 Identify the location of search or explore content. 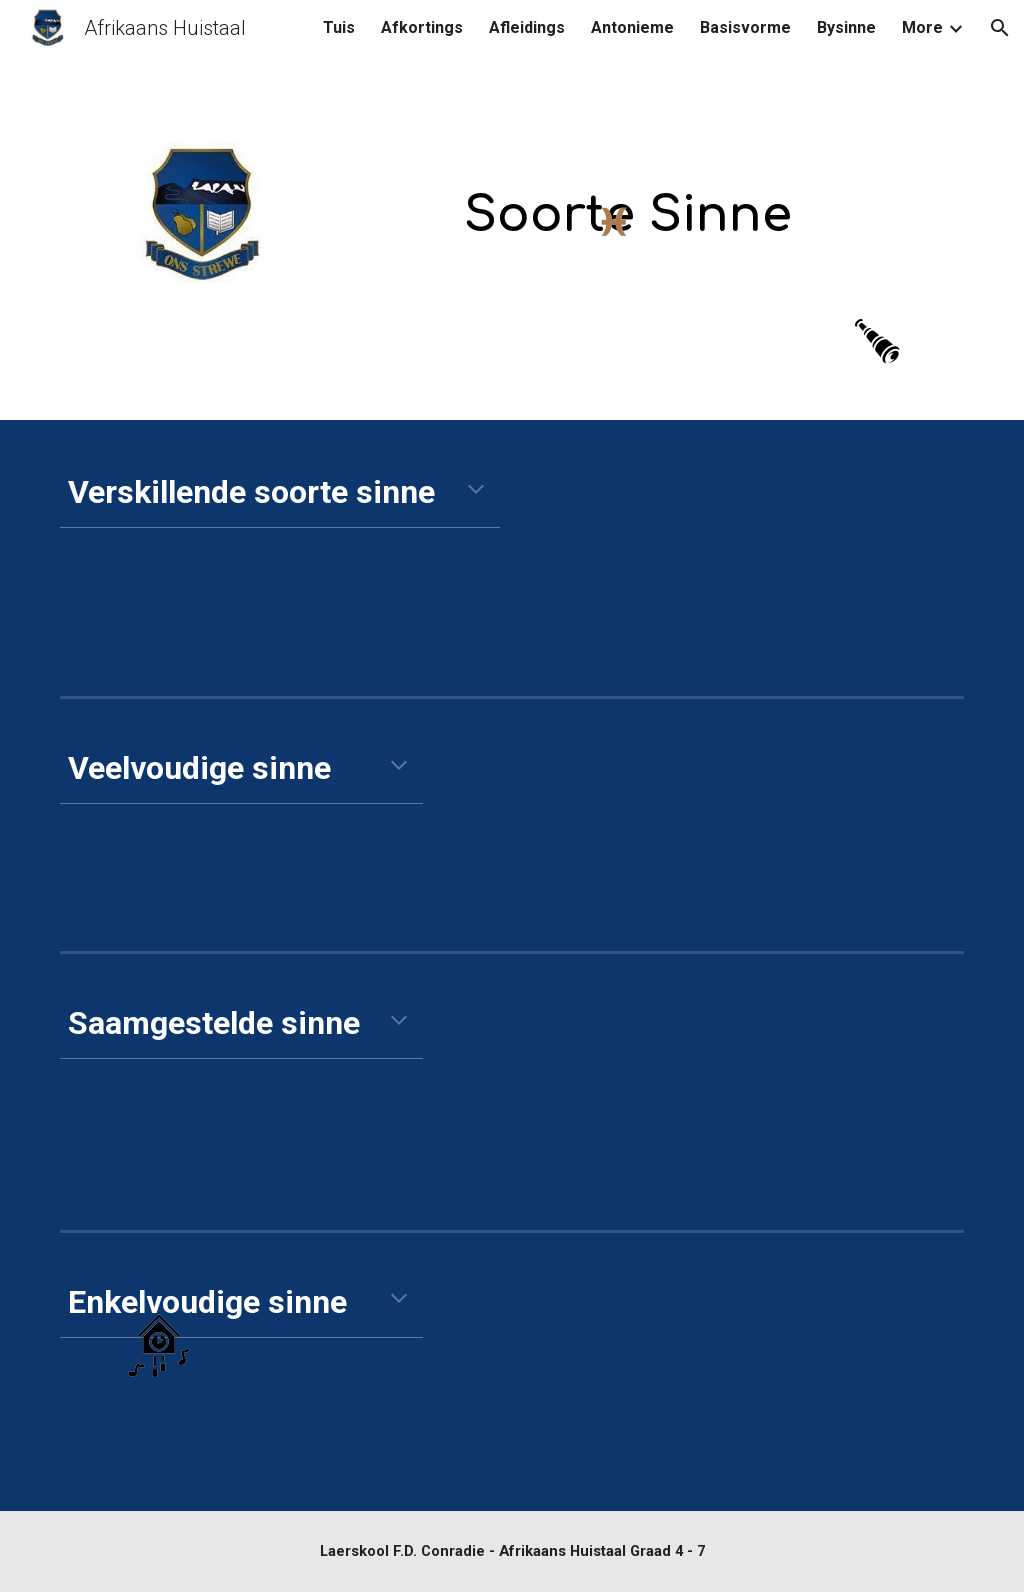
(877, 341).